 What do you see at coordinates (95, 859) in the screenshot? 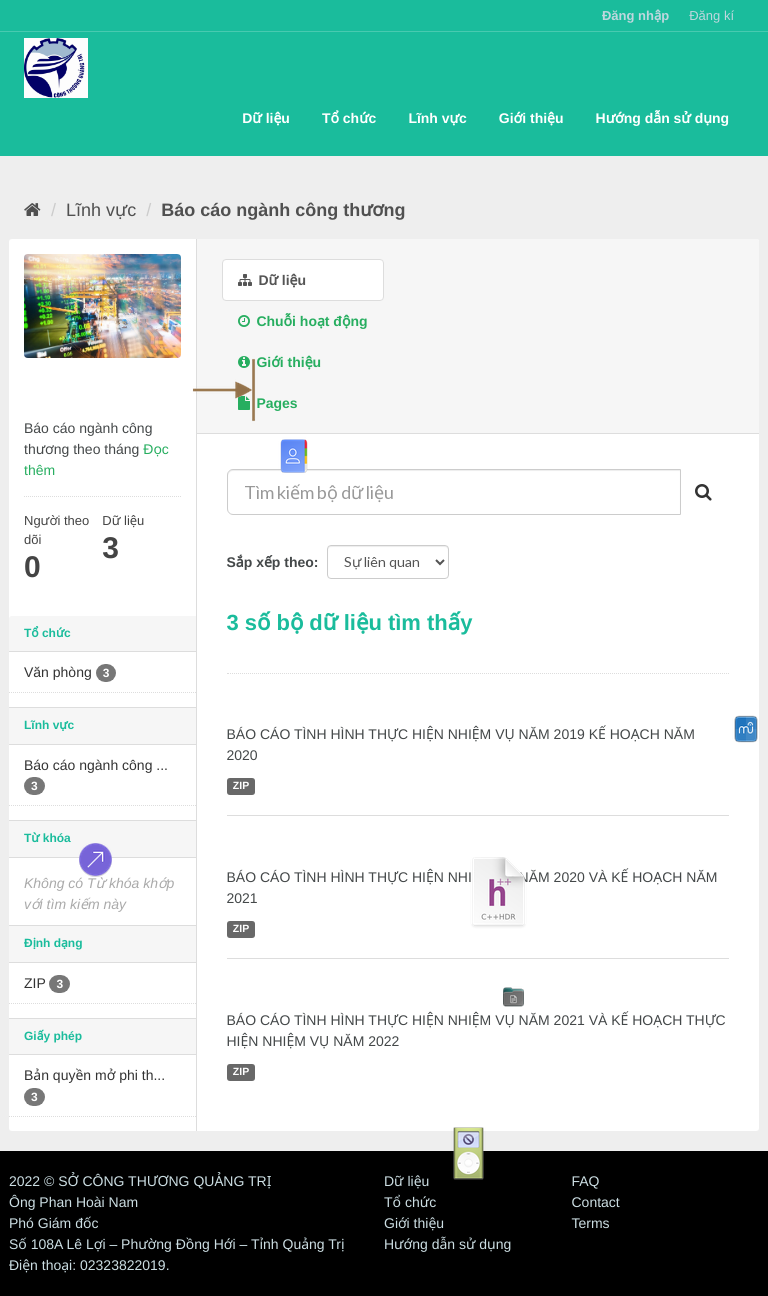
I see `indicates a symbolic link or shortcut to another file` at bounding box center [95, 859].